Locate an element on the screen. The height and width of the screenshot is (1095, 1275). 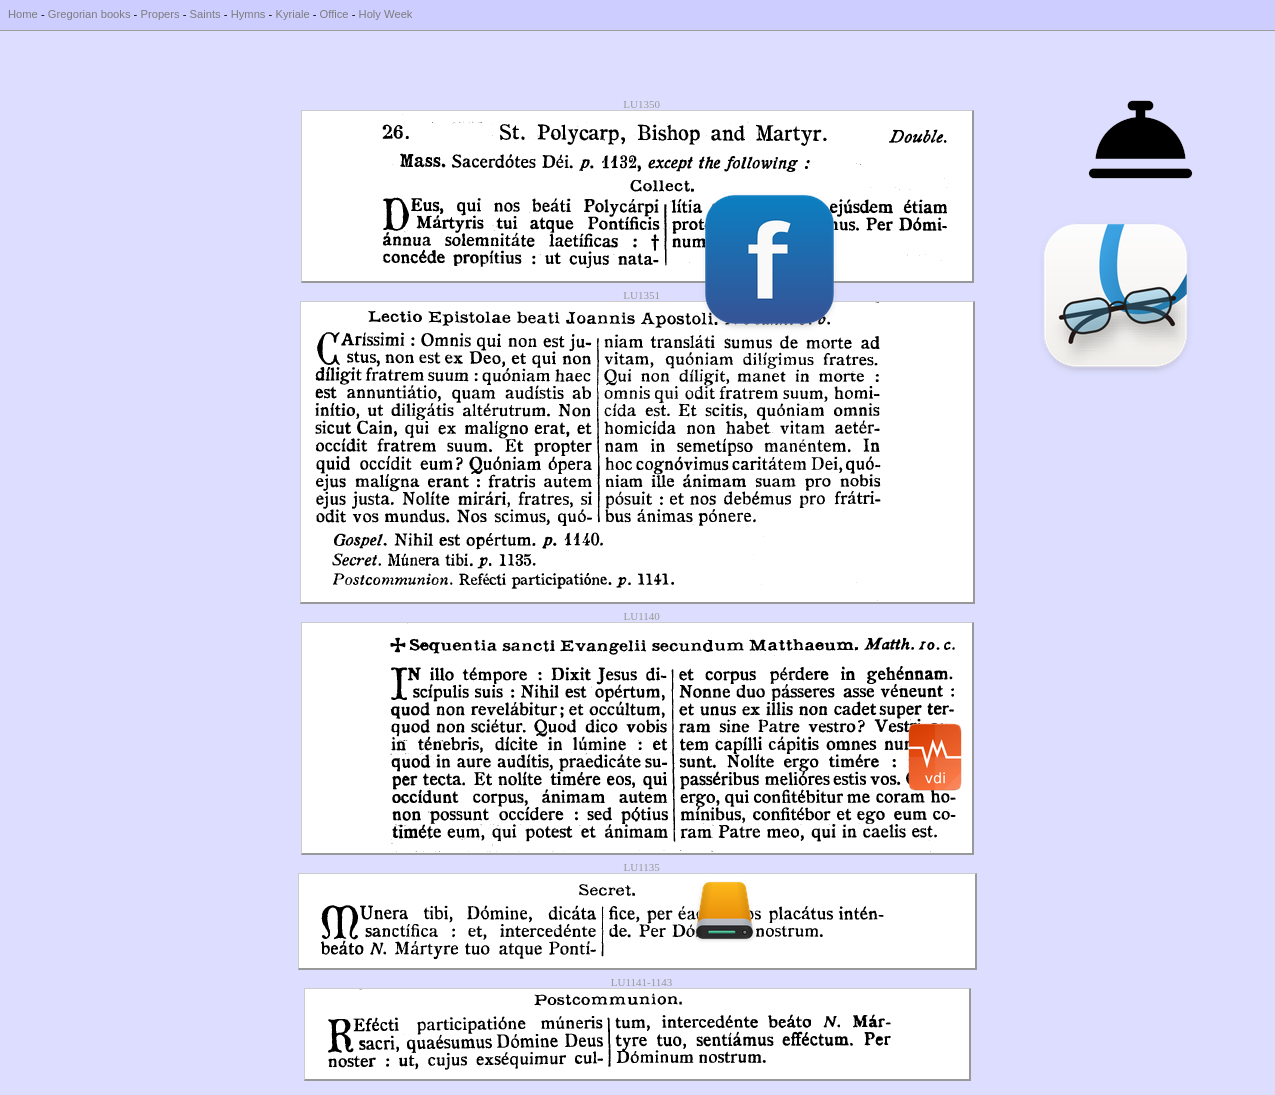
open okular document viewer is located at coordinates (1115, 295).